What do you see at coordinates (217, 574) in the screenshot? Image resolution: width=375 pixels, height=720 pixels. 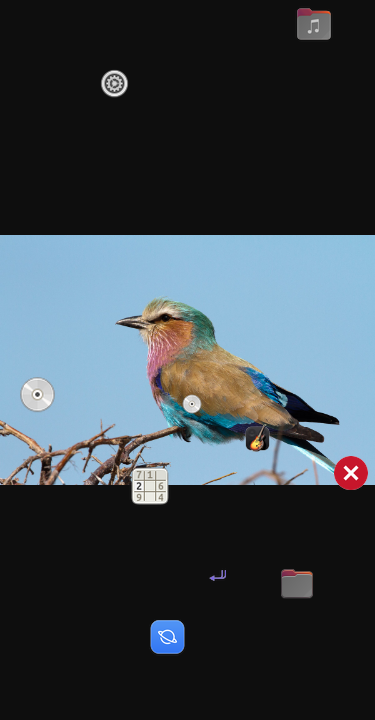 I see `reply to all recipients in an email thread` at bounding box center [217, 574].